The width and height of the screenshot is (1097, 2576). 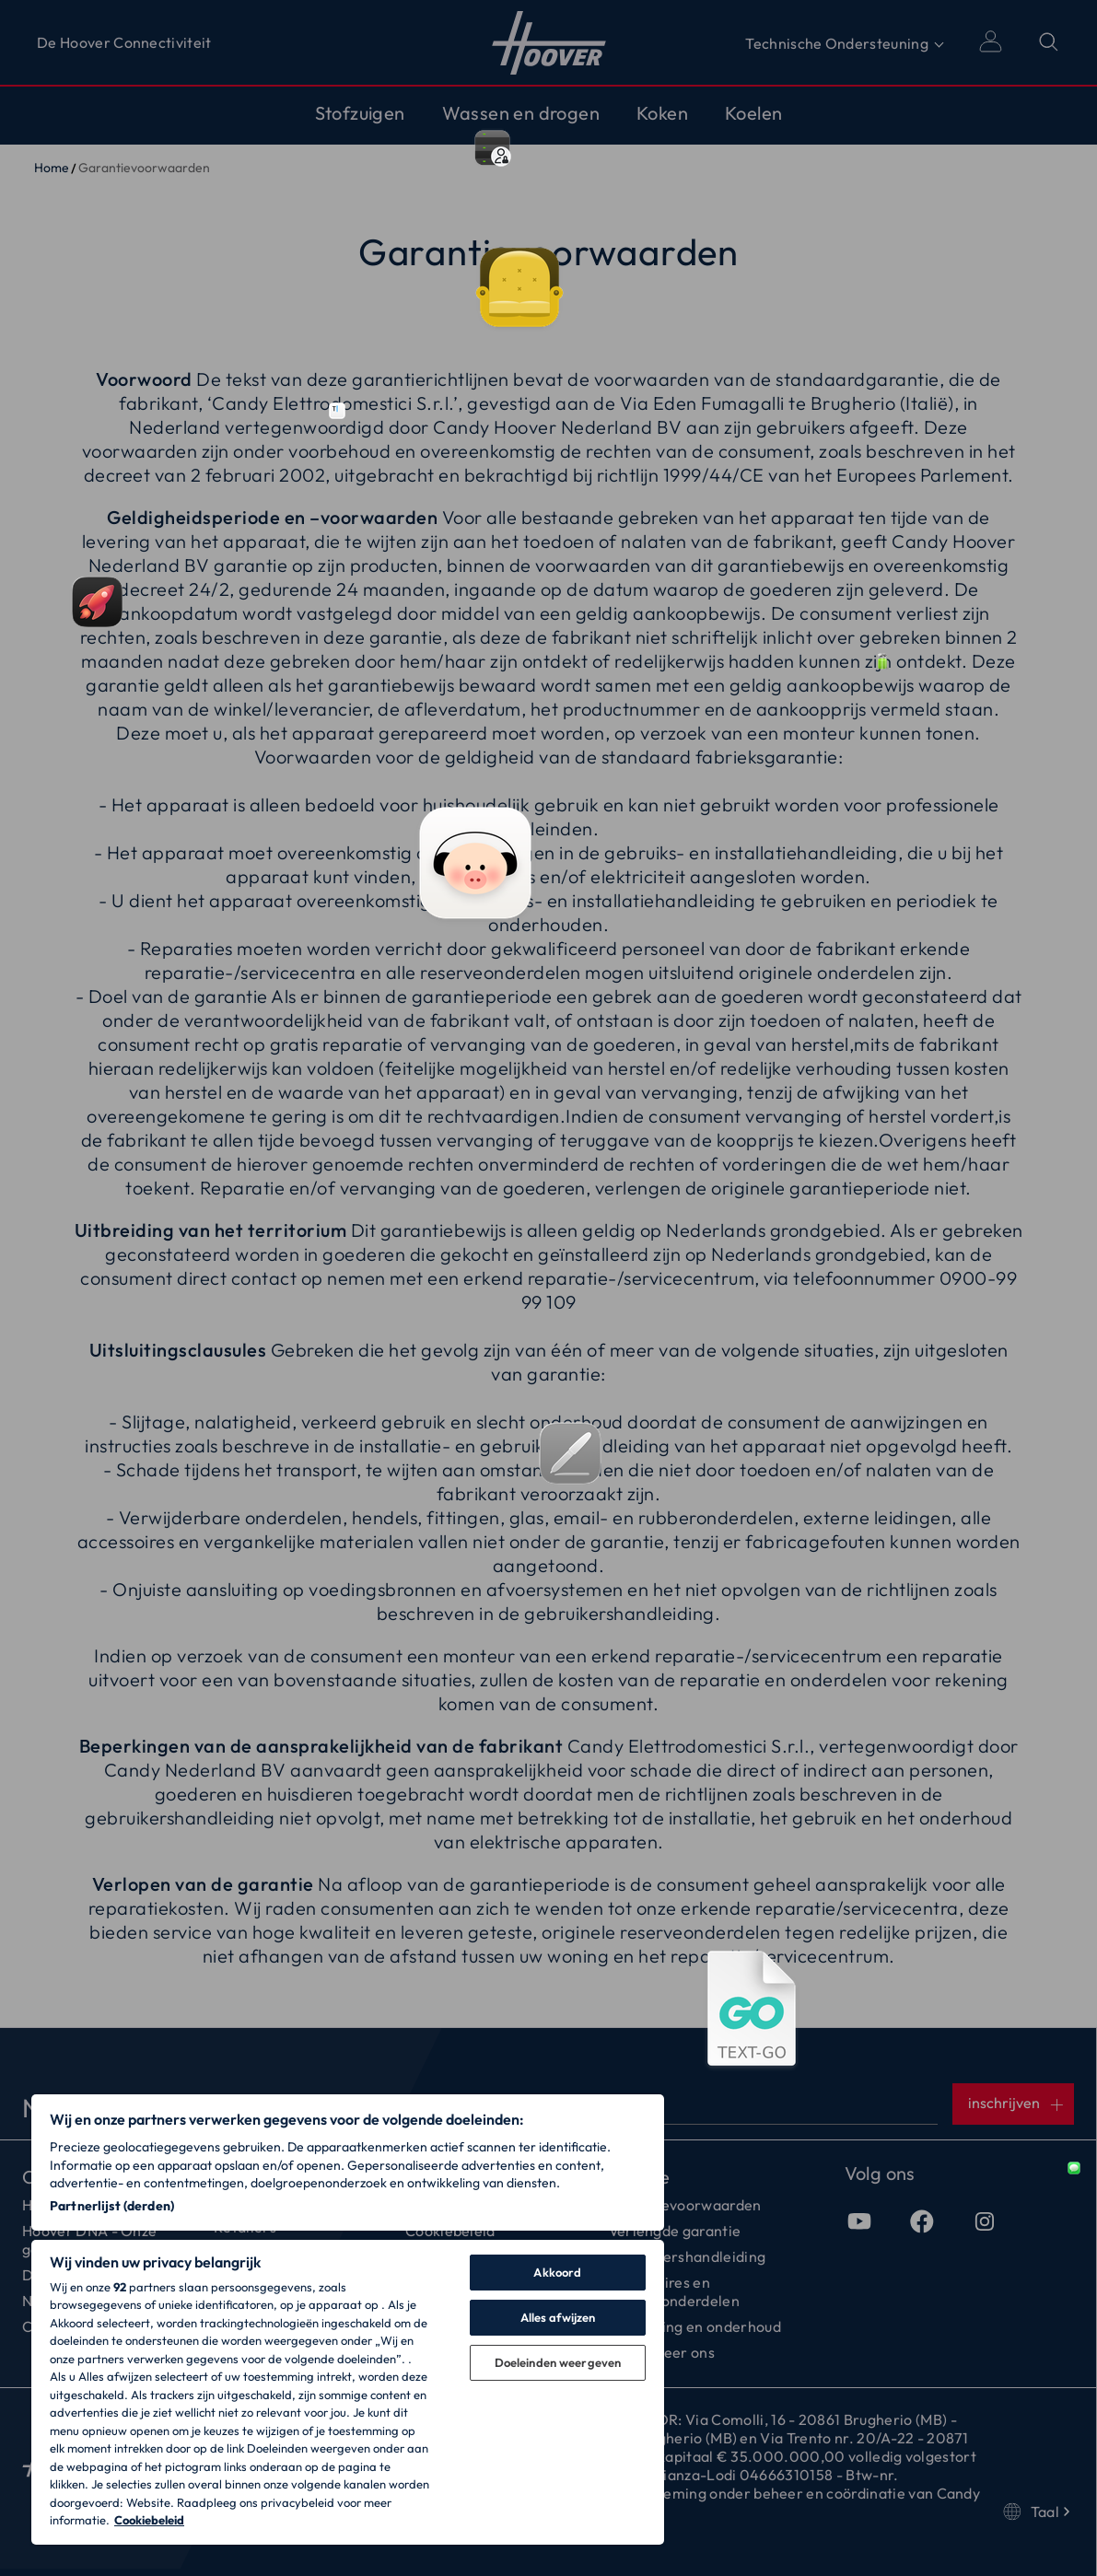 I want to click on open the games app or library, so click(x=97, y=601).